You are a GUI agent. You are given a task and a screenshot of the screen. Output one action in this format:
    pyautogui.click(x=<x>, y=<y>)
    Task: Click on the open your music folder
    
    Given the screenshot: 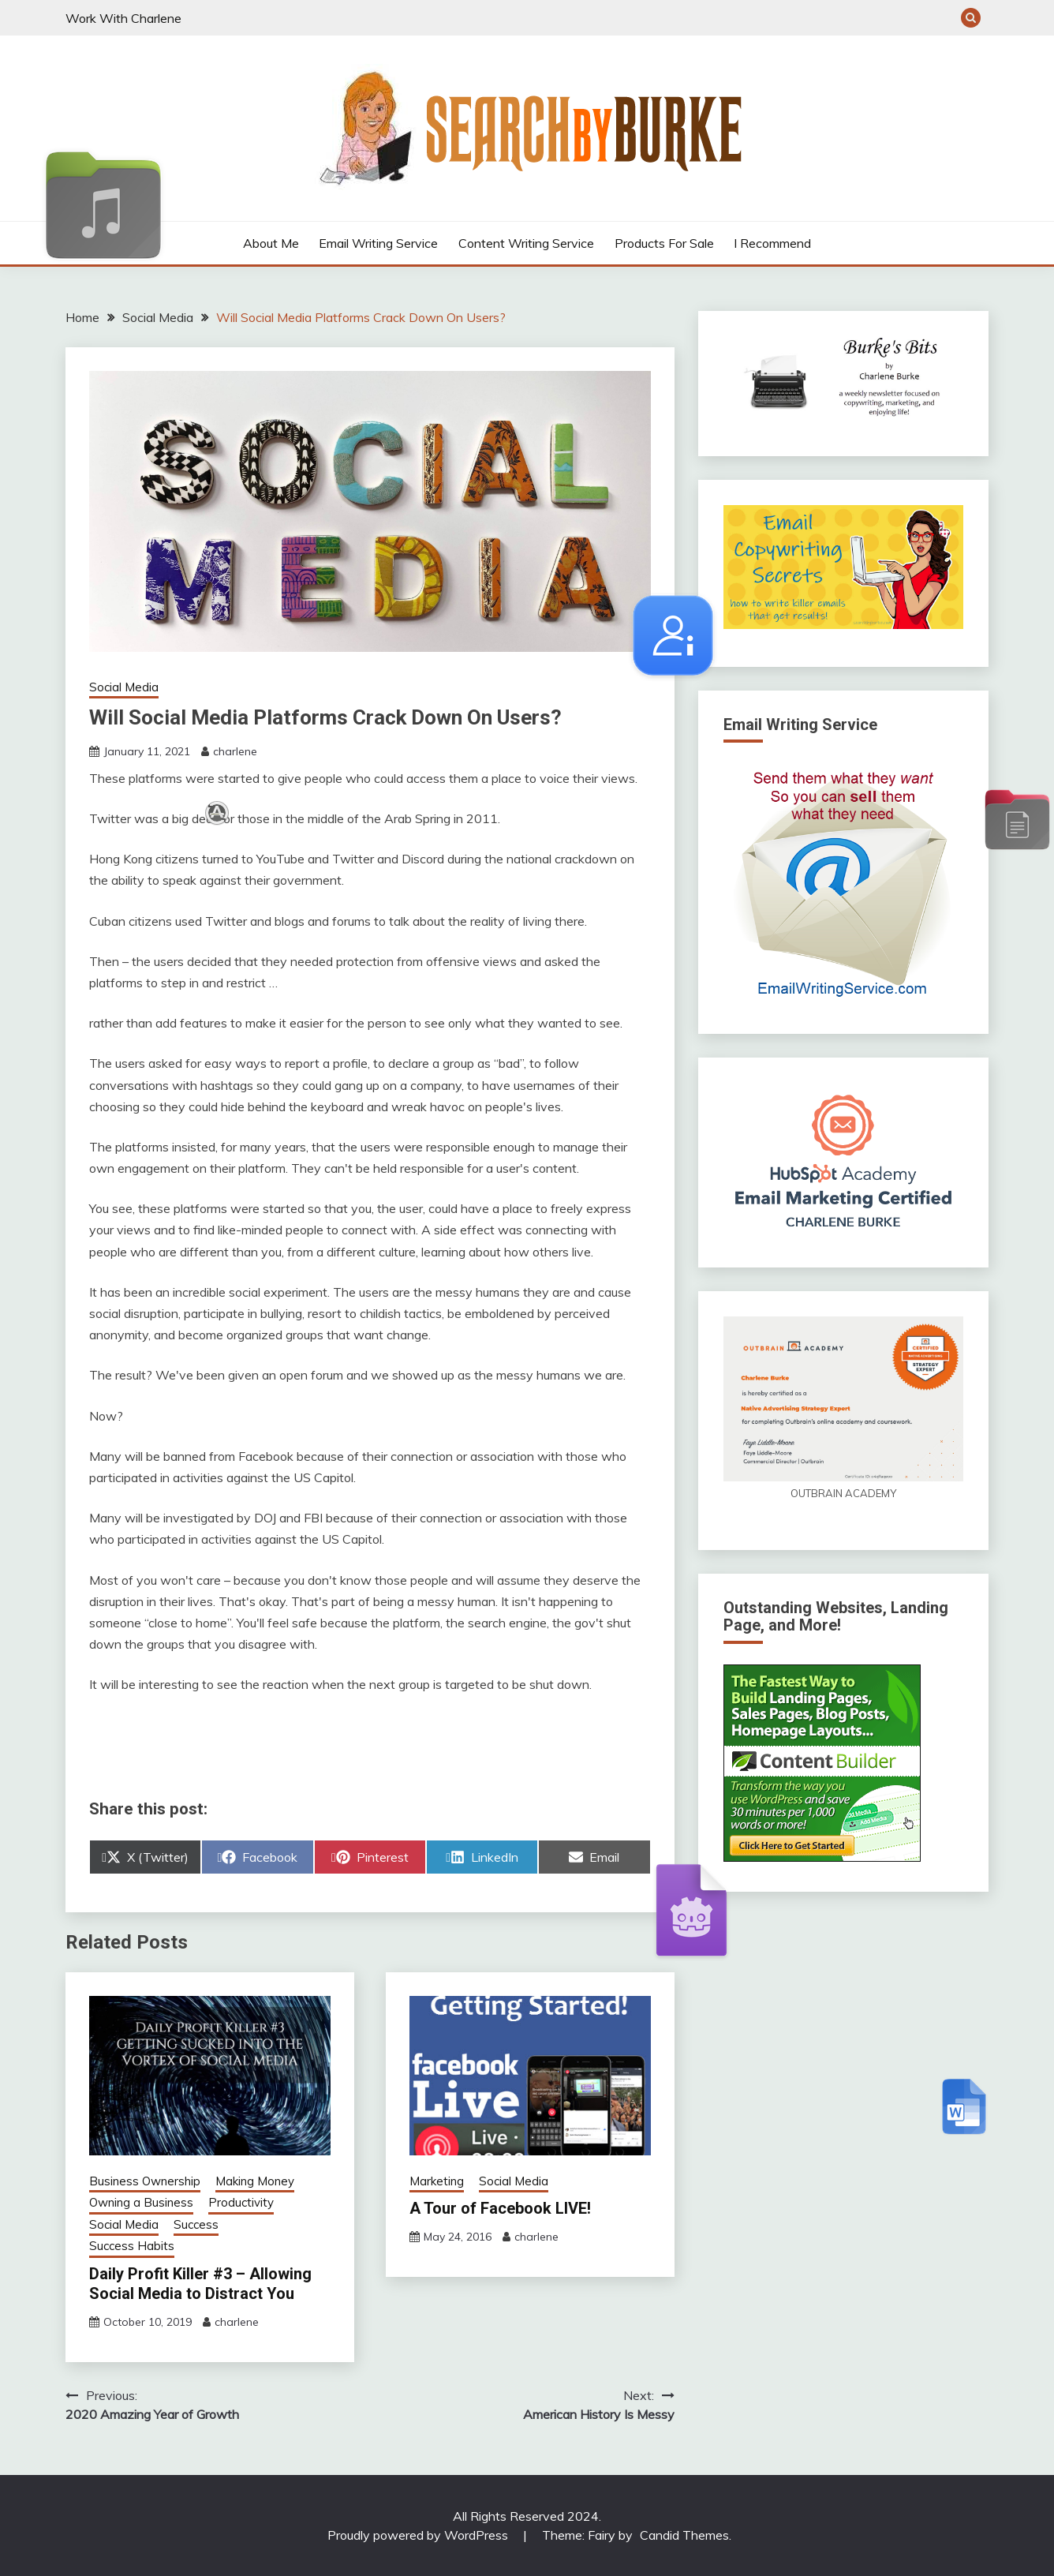 What is the action you would take?
    pyautogui.click(x=103, y=205)
    